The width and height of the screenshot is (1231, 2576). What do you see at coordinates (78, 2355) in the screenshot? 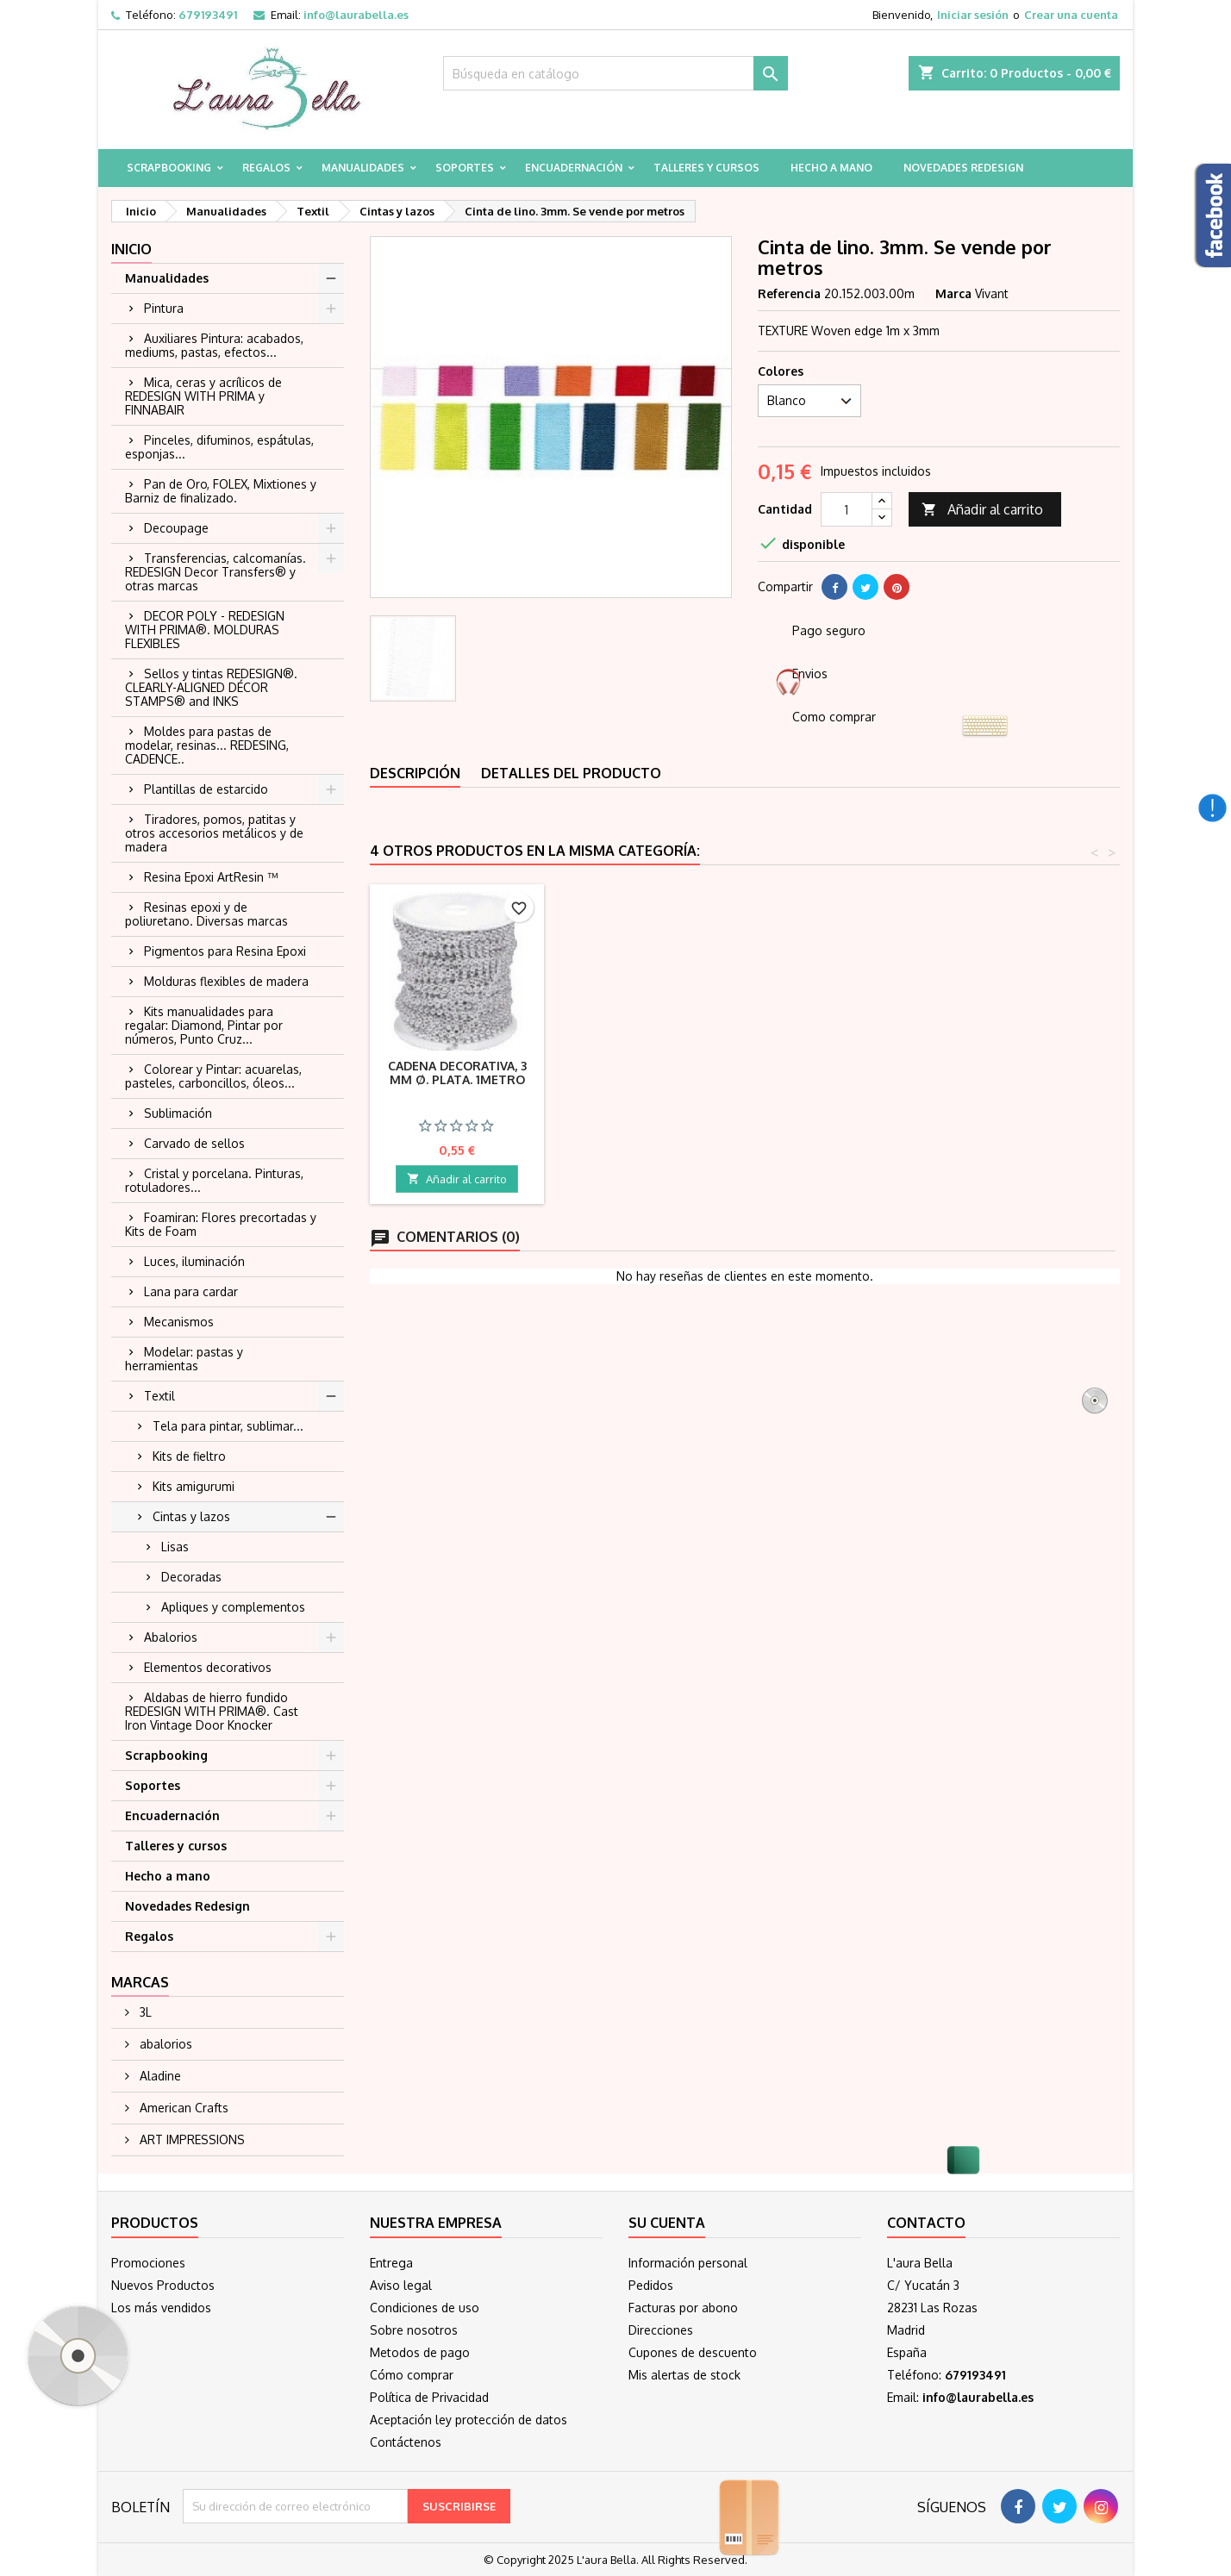
I see `access audio CD drive` at bounding box center [78, 2355].